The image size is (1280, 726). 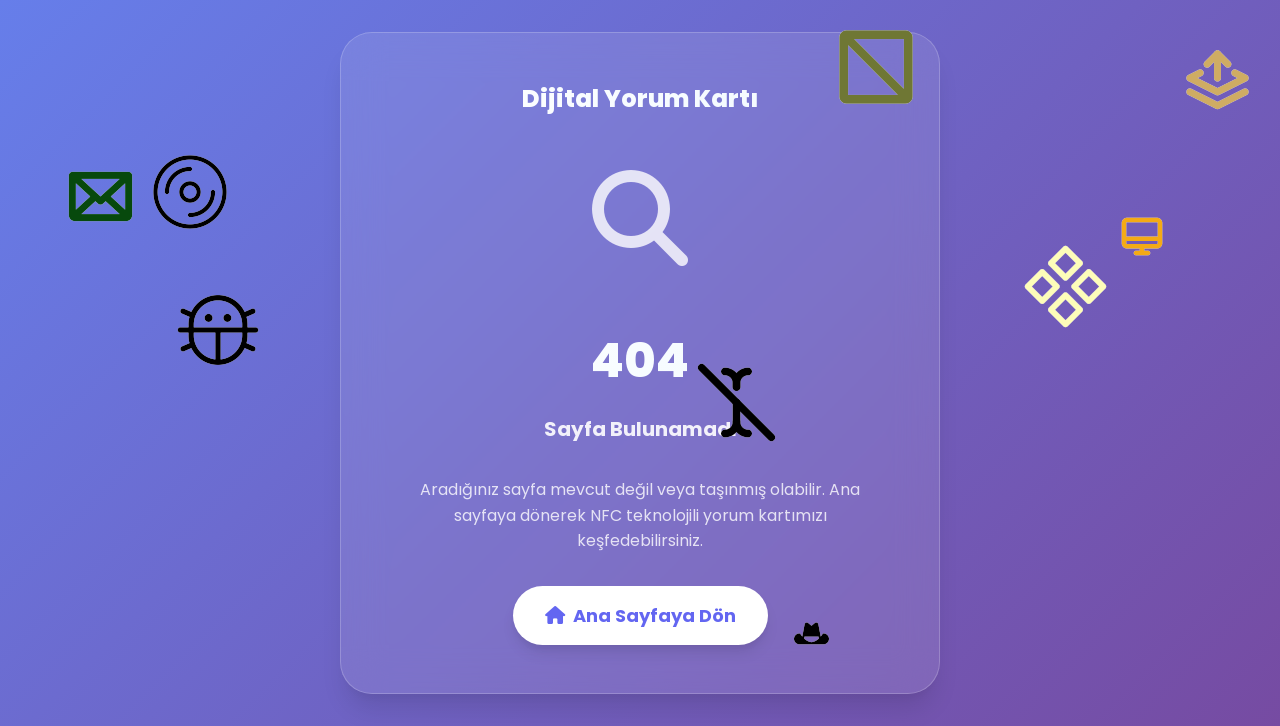 I want to click on open your inbox, so click(x=100, y=196).